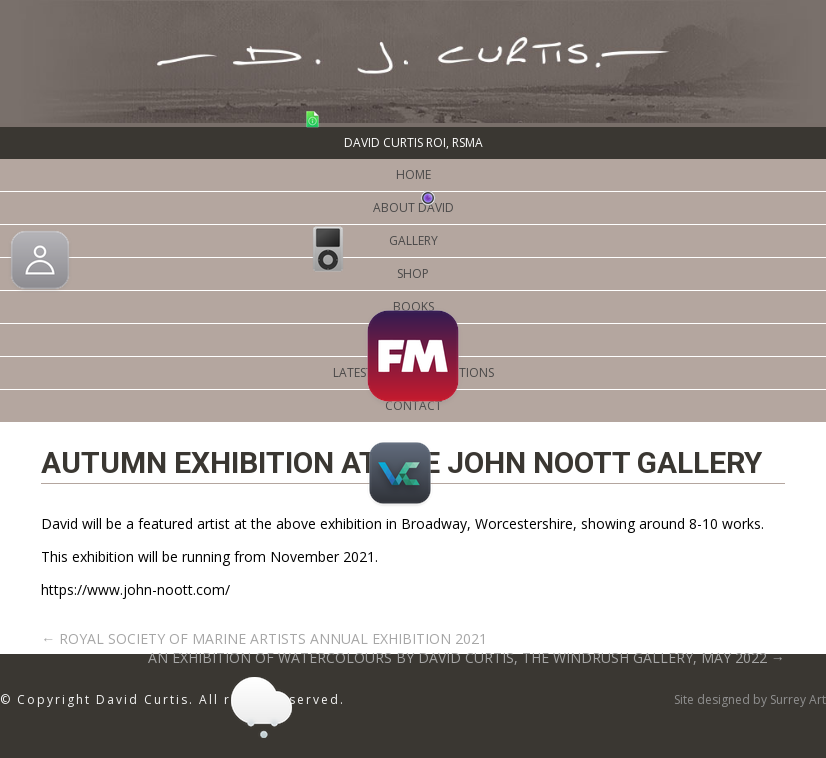 This screenshot has width=826, height=758. What do you see at coordinates (400, 473) in the screenshot?
I see `open veracrypt disk encryption app` at bounding box center [400, 473].